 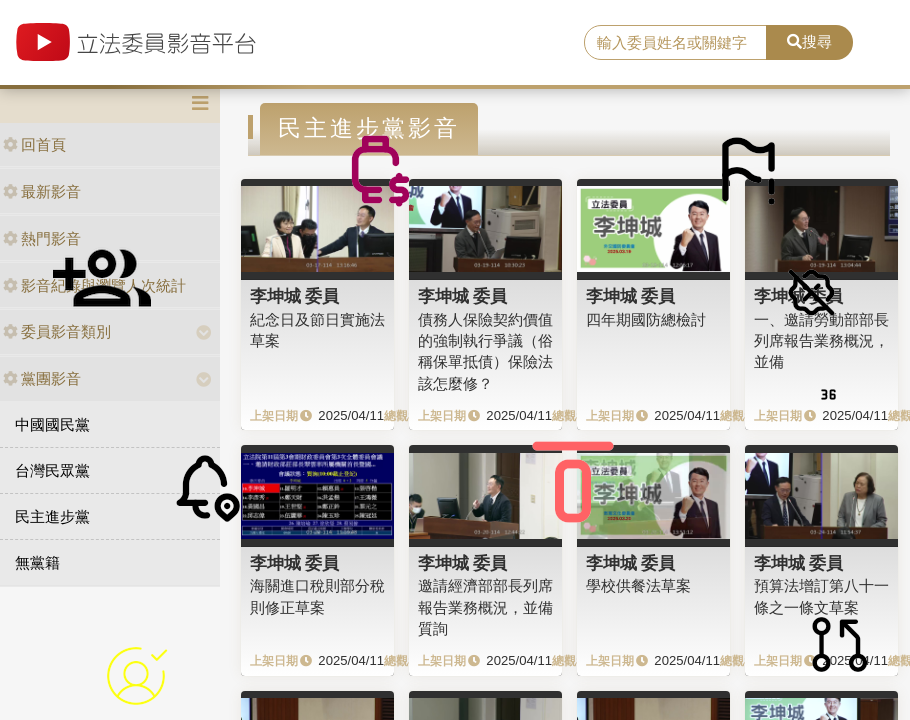 I want to click on indicates item number 36 in a list or sequence, so click(x=828, y=394).